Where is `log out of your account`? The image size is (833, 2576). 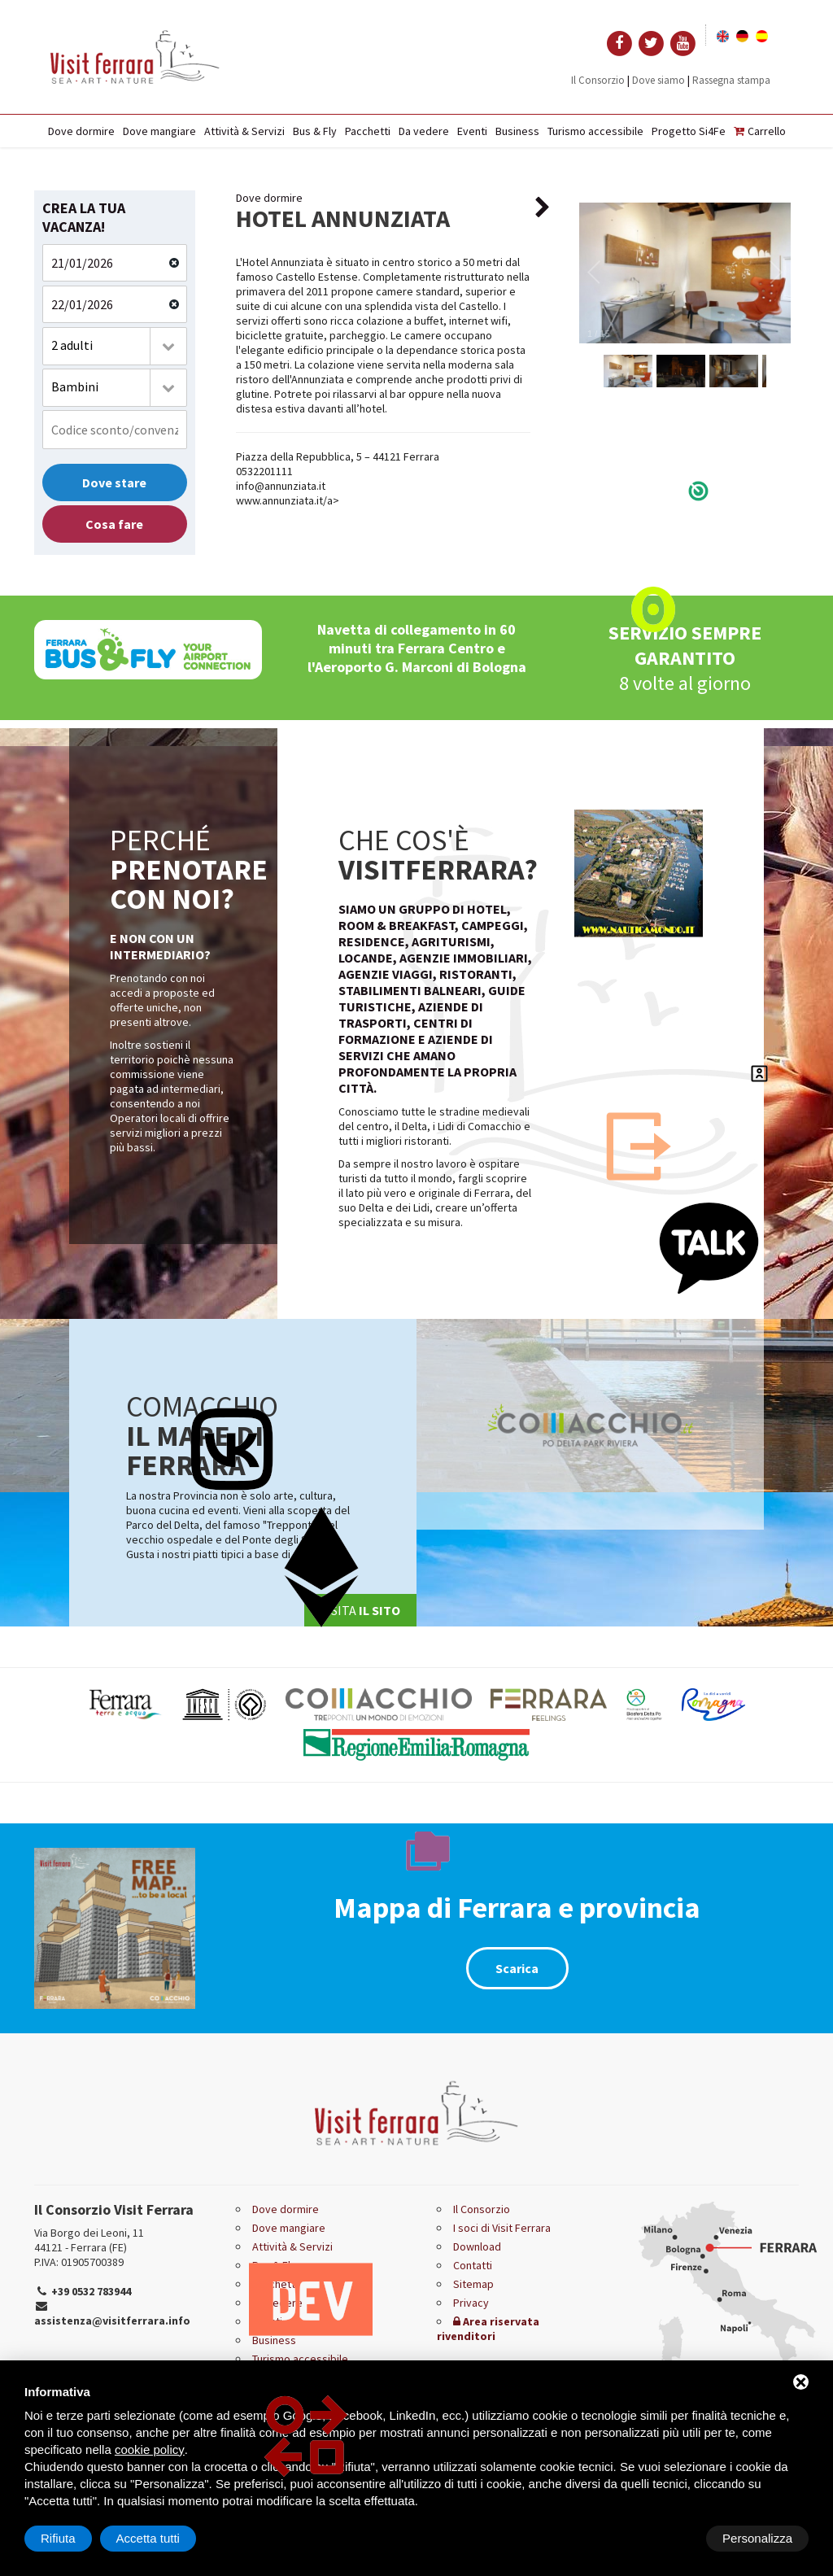 log out of your account is located at coordinates (634, 1146).